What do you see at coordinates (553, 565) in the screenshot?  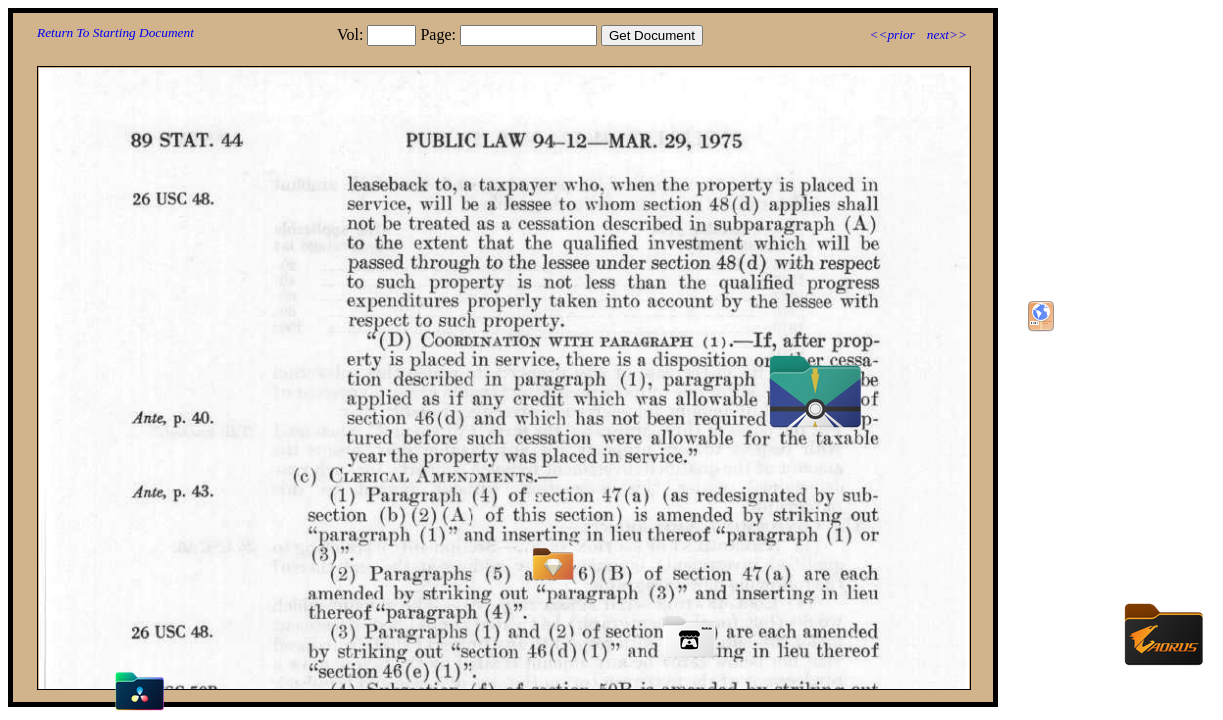 I see `open sketch app project files` at bounding box center [553, 565].